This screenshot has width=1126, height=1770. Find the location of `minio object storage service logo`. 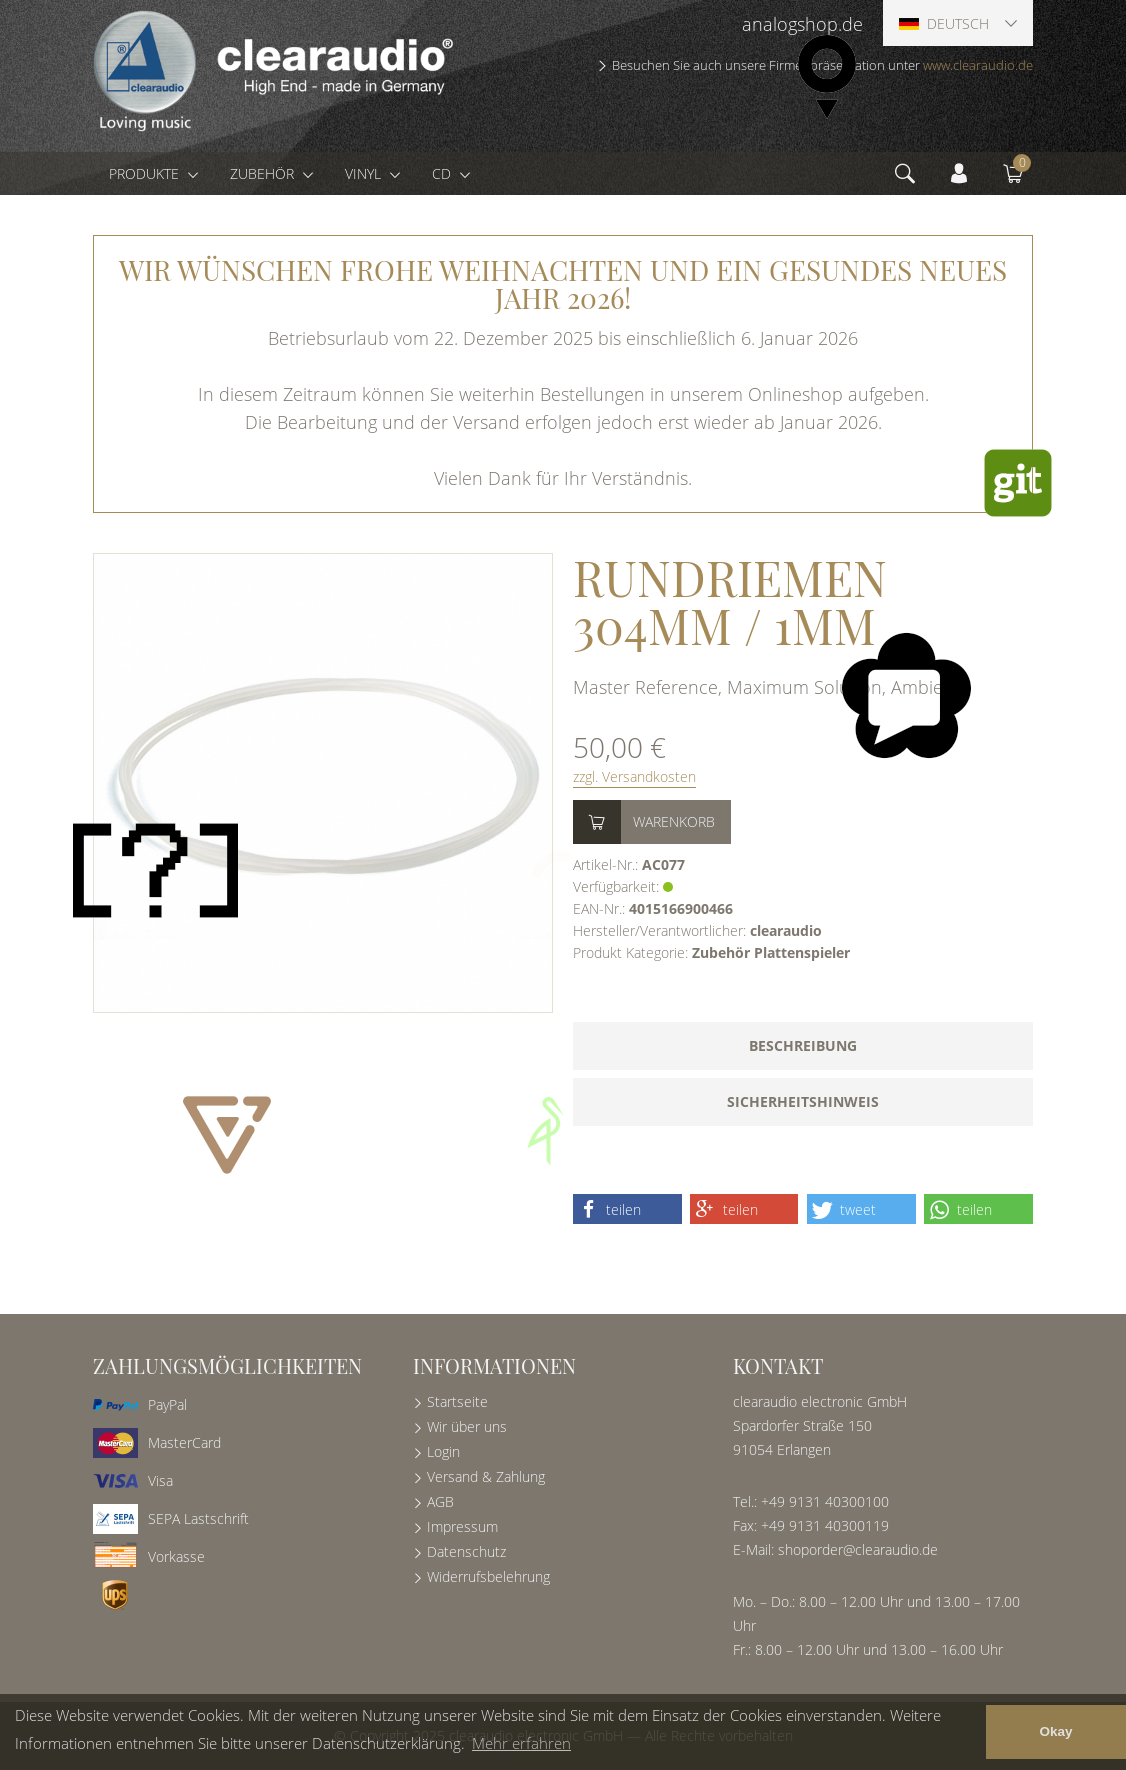

minio object storage service logo is located at coordinates (545, 1131).